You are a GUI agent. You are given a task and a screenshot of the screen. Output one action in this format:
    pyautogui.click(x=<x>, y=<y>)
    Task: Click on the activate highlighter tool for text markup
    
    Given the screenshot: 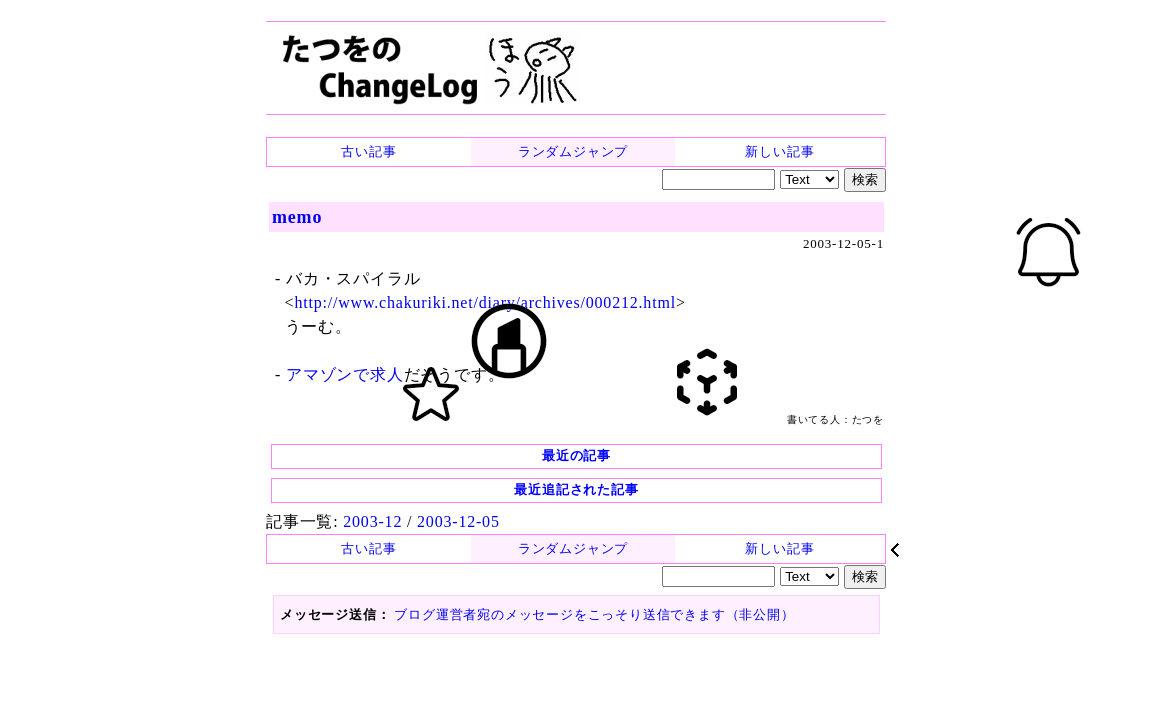 What is the action you would take?
    pyautogui.click(x=509, y=341)
    